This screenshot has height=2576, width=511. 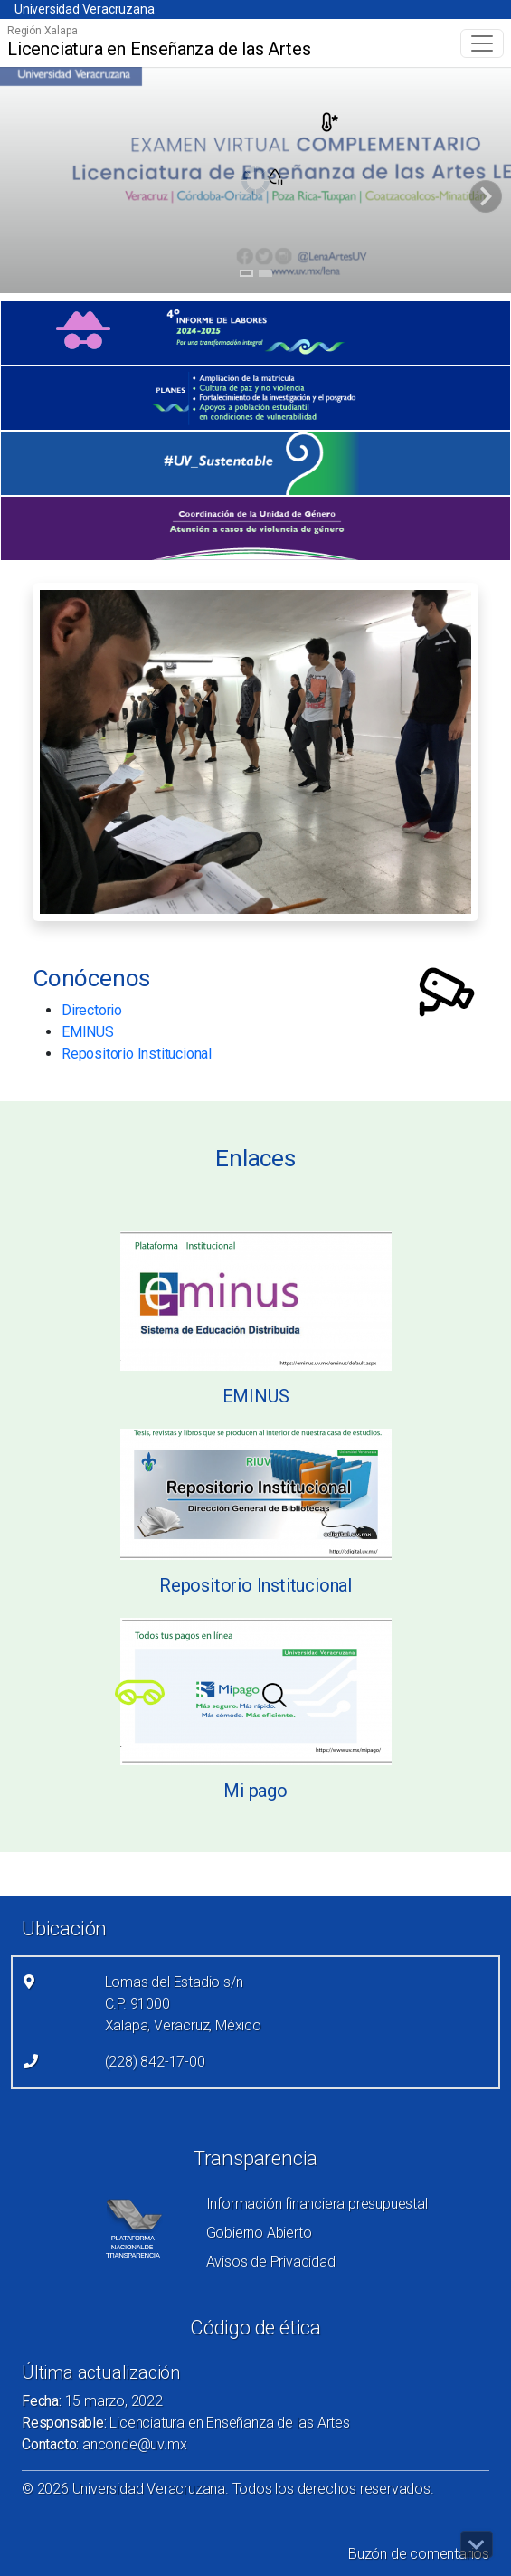 I want to click on pause water or liquid dispensing, so click(x=275, y=176).